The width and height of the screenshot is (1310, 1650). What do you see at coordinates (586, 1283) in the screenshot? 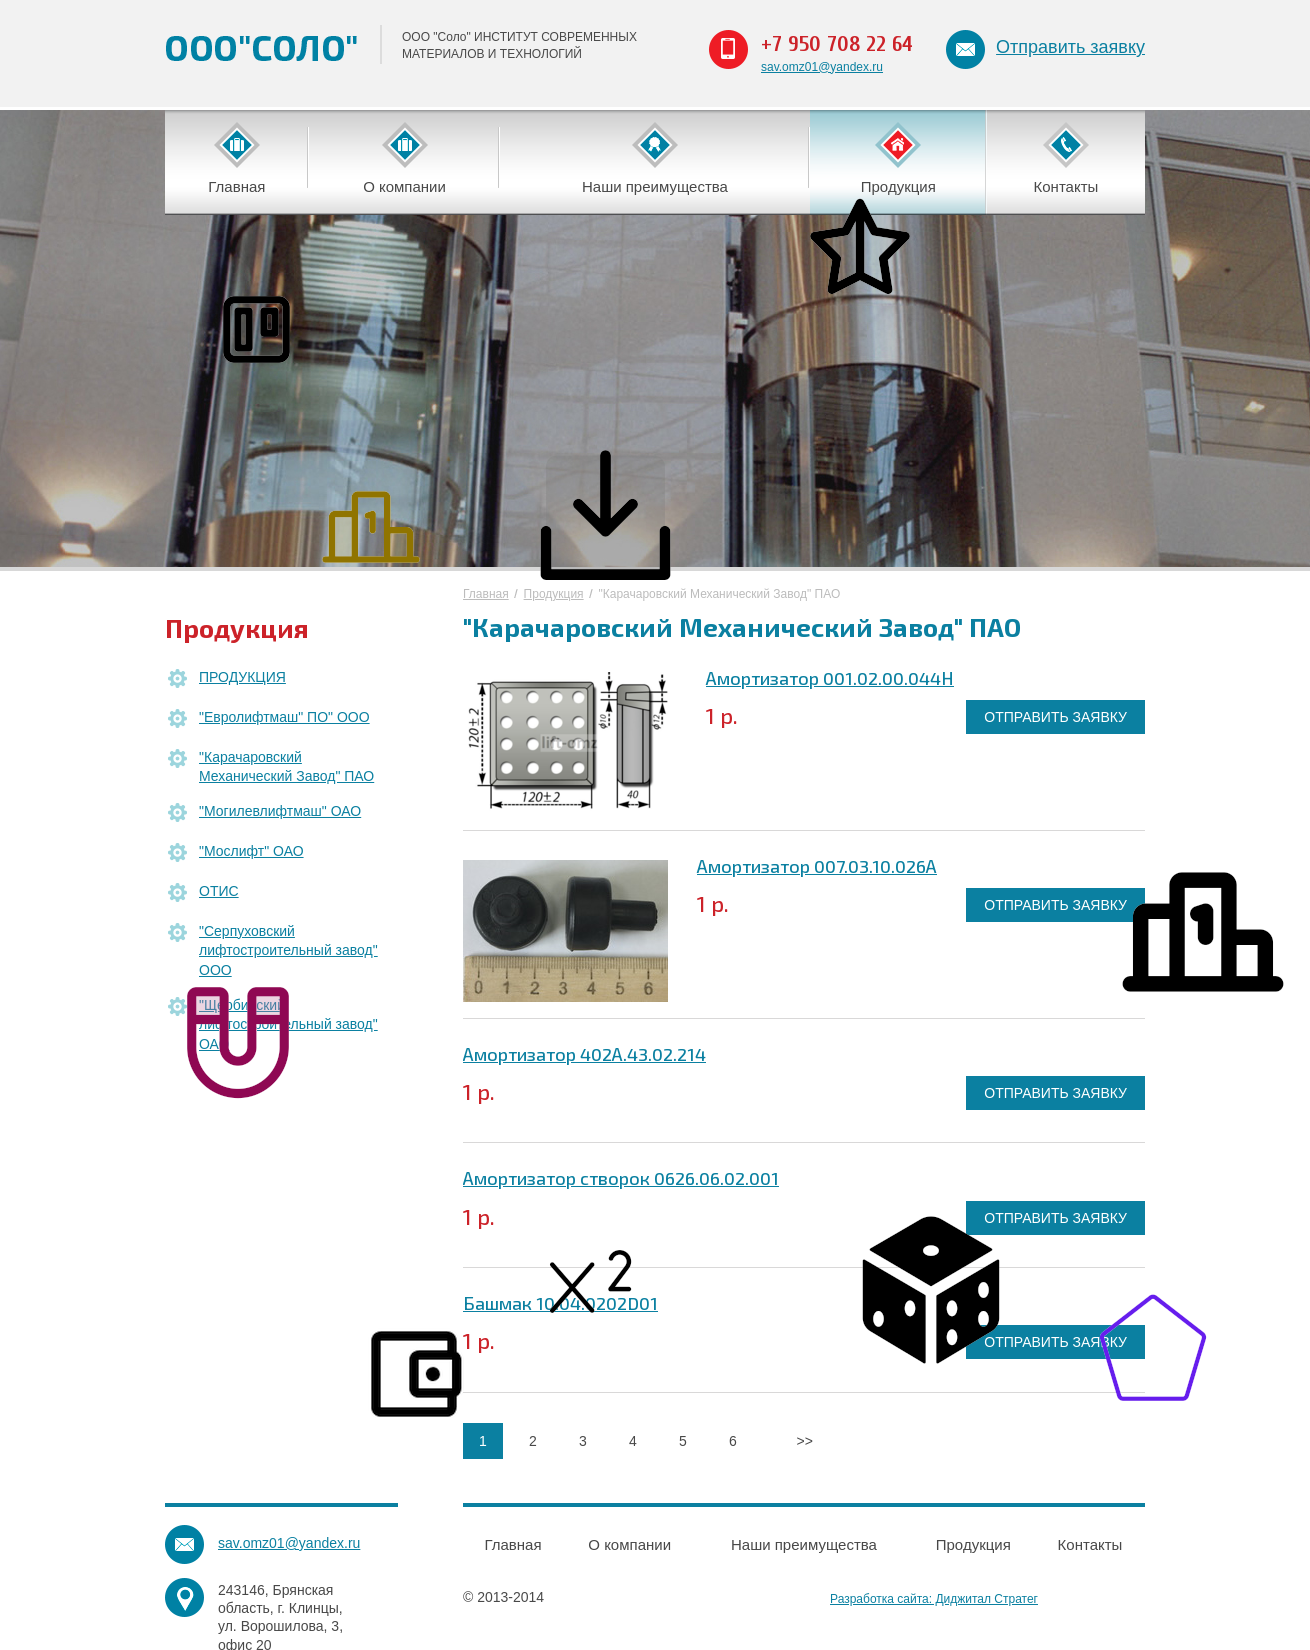
I see `apply superscript formatting to selected text` at bounding box center [586, 1283].